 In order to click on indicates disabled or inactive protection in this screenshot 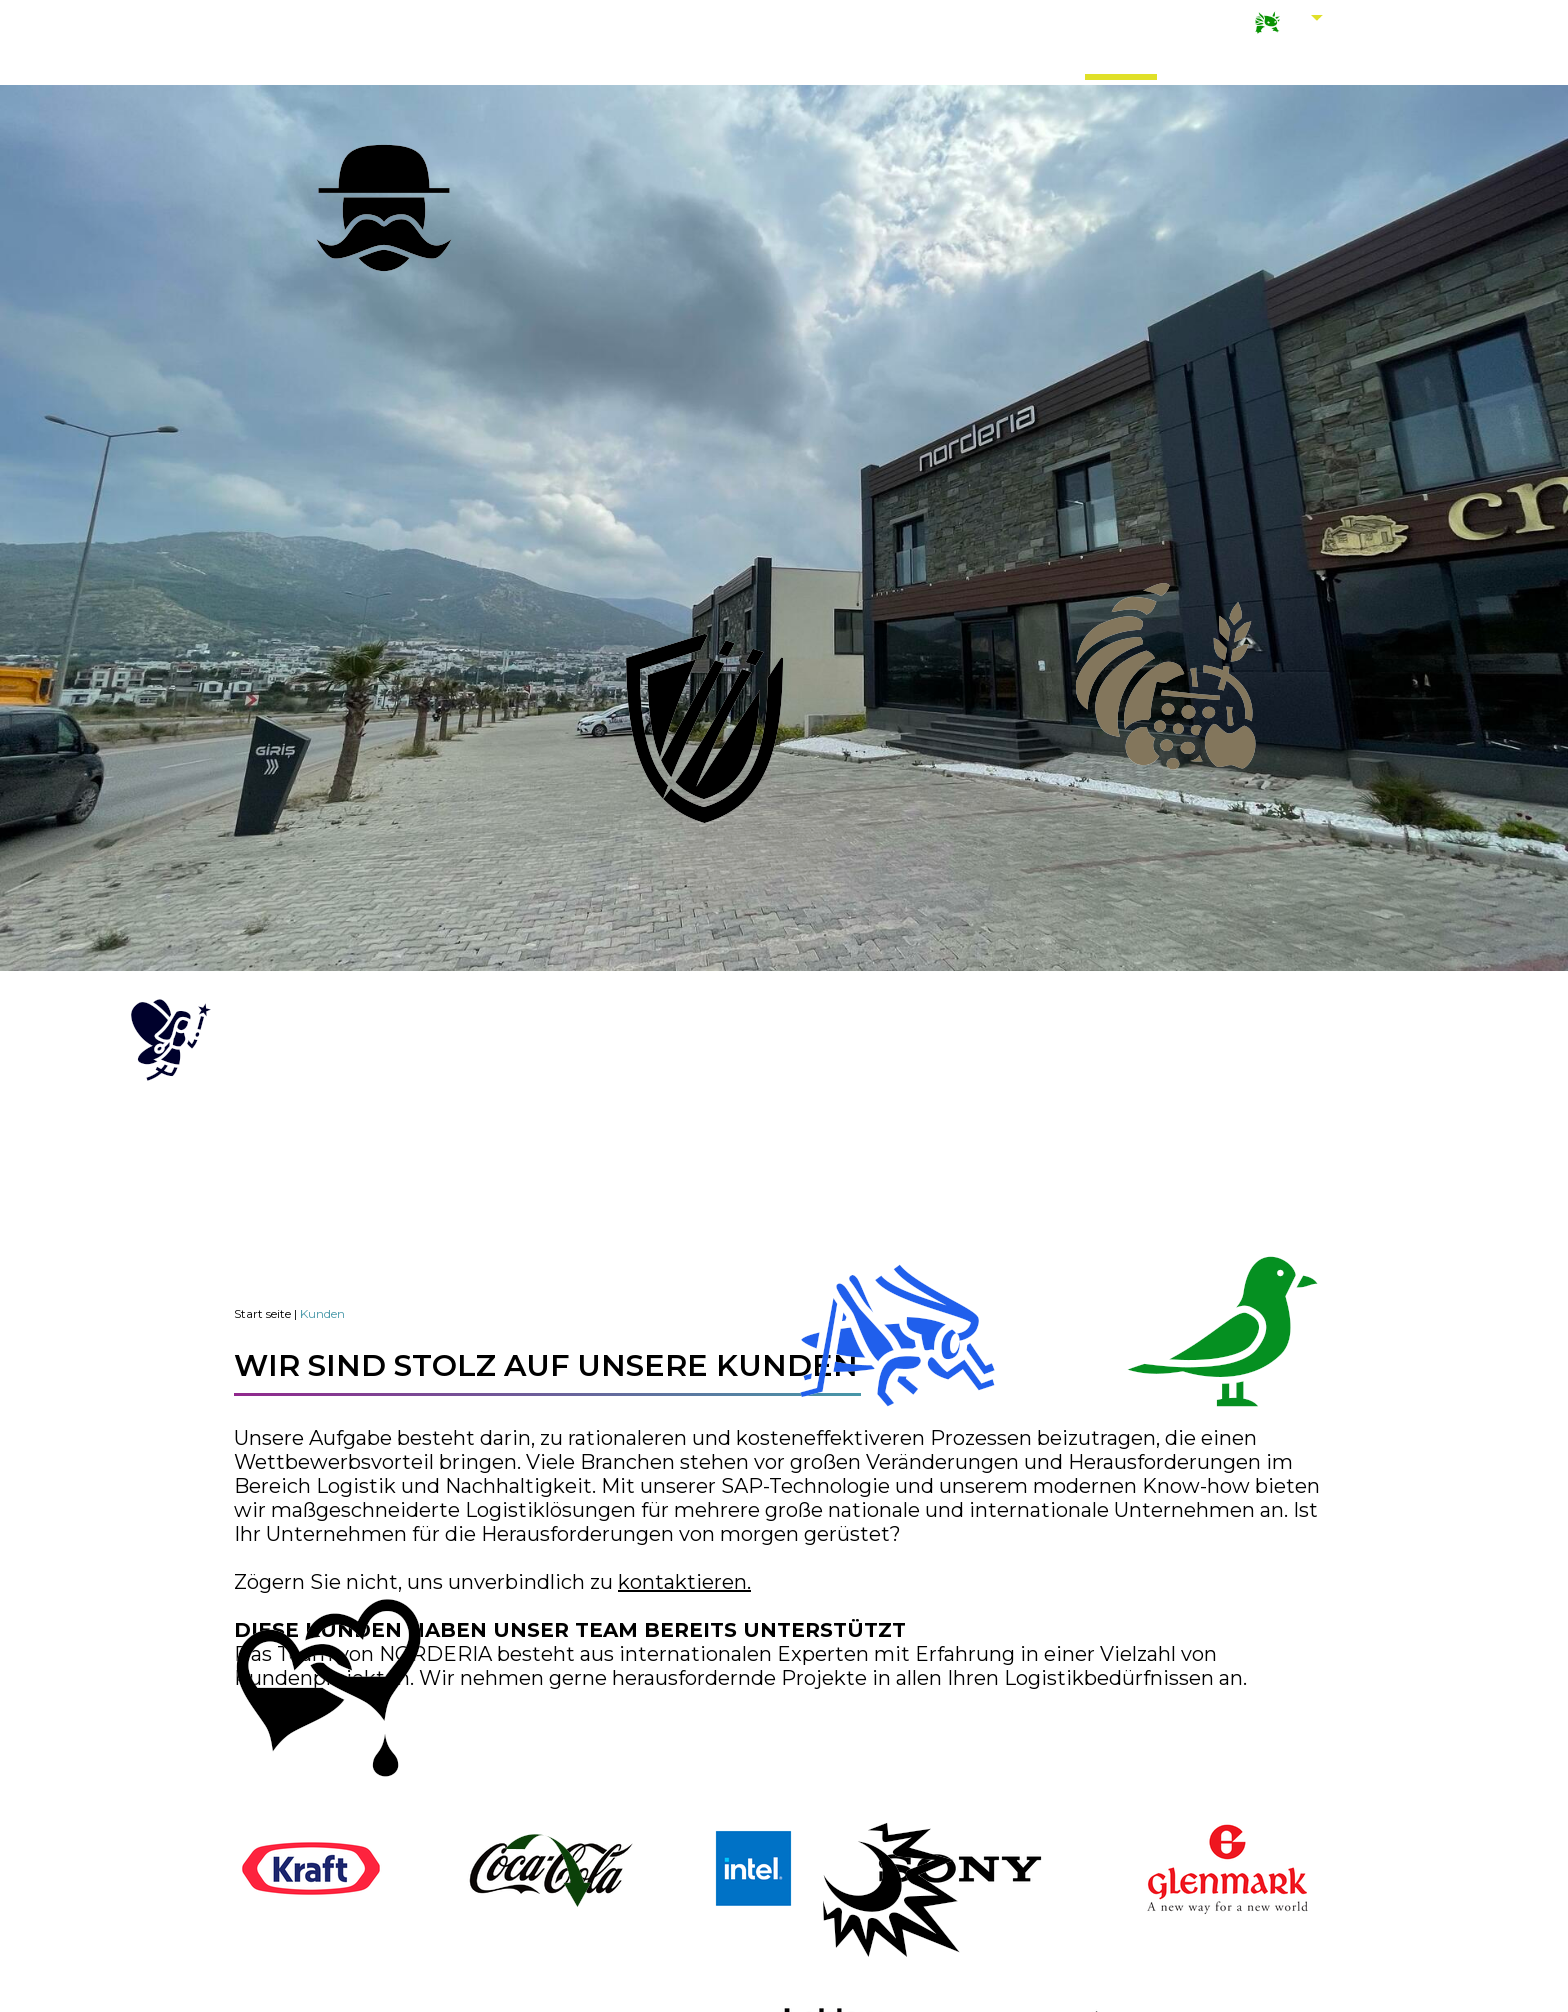, I will do `click(704, 727)`.